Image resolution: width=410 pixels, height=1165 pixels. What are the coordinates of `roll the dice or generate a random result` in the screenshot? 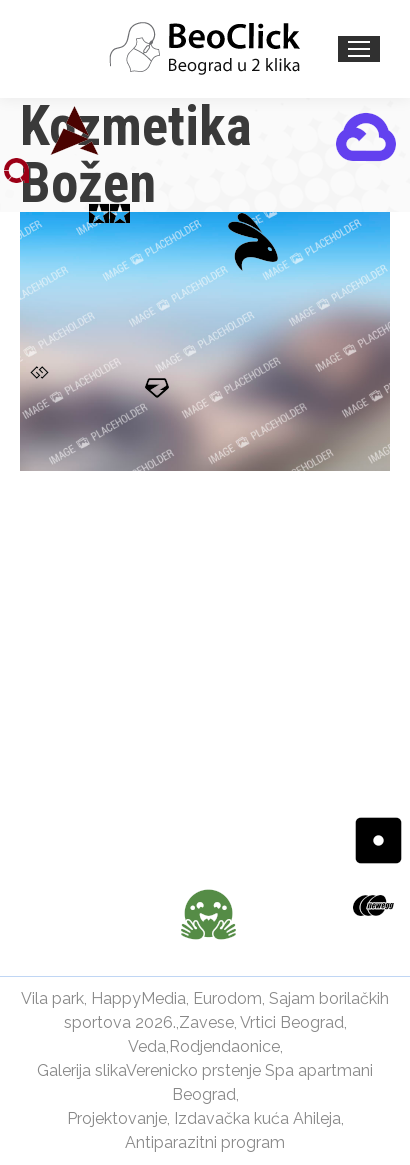 It's located at (378, 840).